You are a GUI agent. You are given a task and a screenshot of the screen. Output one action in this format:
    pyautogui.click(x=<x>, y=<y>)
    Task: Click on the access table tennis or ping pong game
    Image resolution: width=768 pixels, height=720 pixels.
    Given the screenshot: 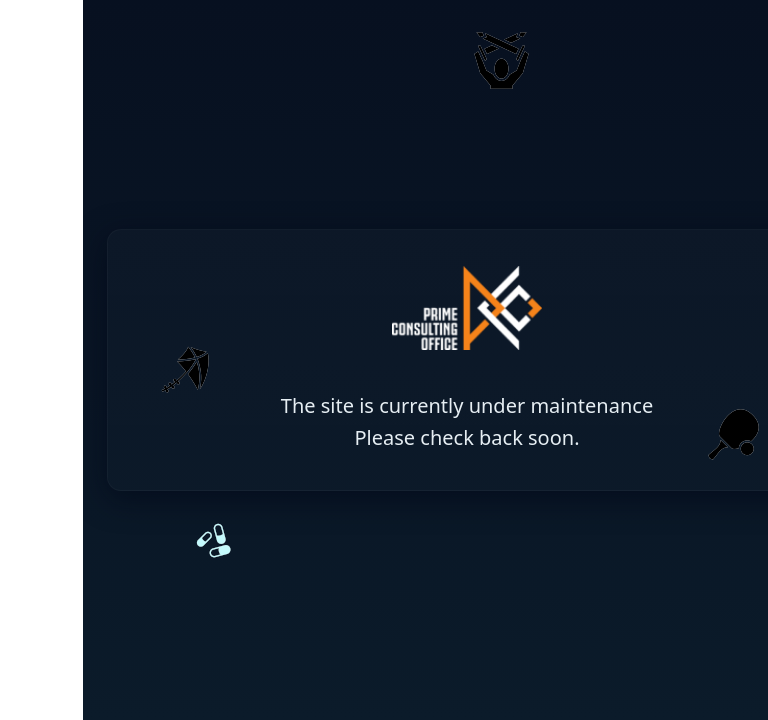 What is the action you would take?
    pyautogui.click(x=733, y=434)
    